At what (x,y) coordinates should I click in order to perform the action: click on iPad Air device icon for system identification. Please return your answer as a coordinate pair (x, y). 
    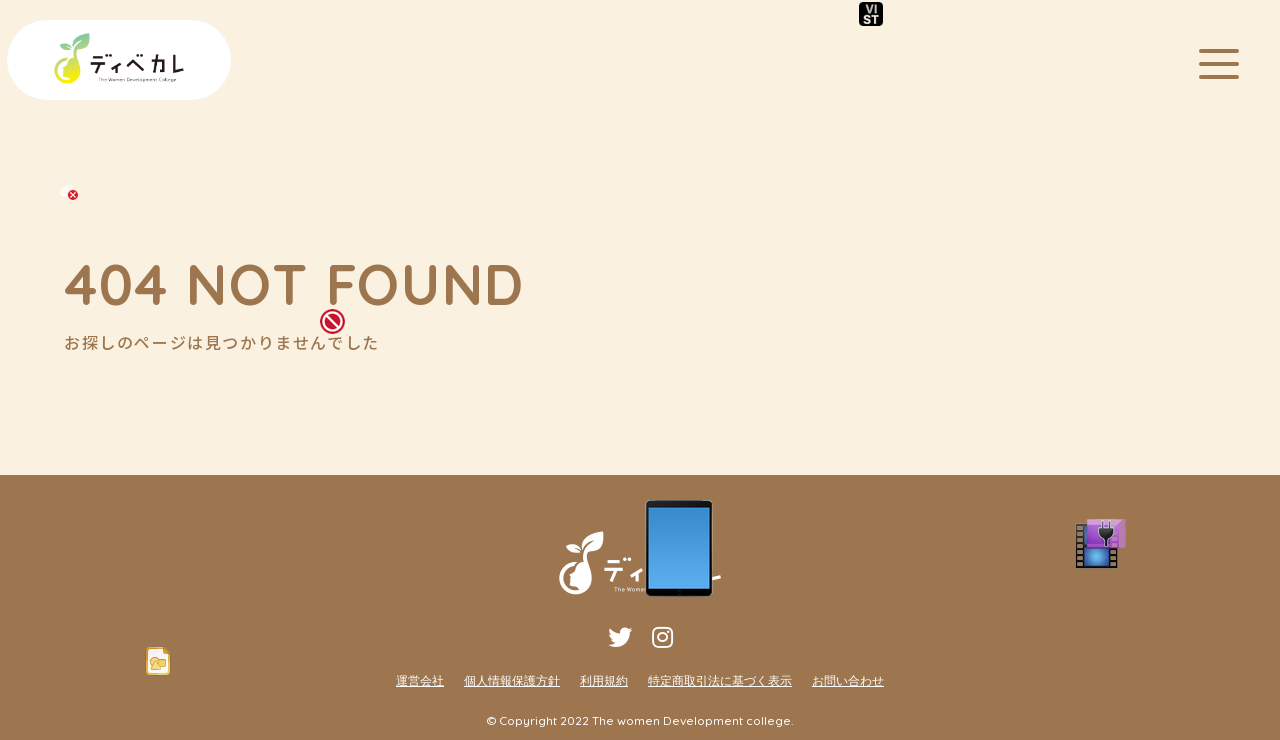
    Looking at the image, I should click on (679, 549).